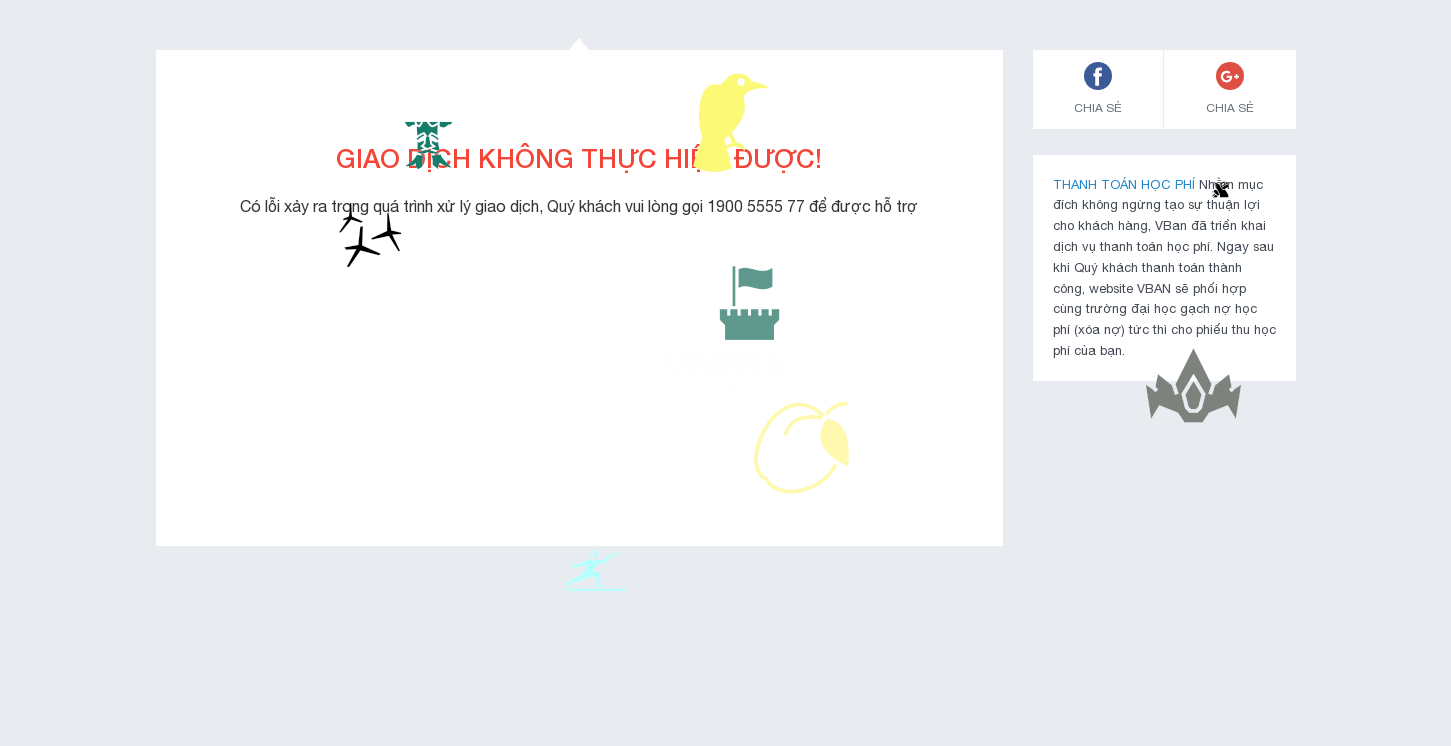 Image resolution: width=1451 pixels, height=746 pixels. I want to click on raven or crow icon for a messaging or mail feature, so click(720, 122).